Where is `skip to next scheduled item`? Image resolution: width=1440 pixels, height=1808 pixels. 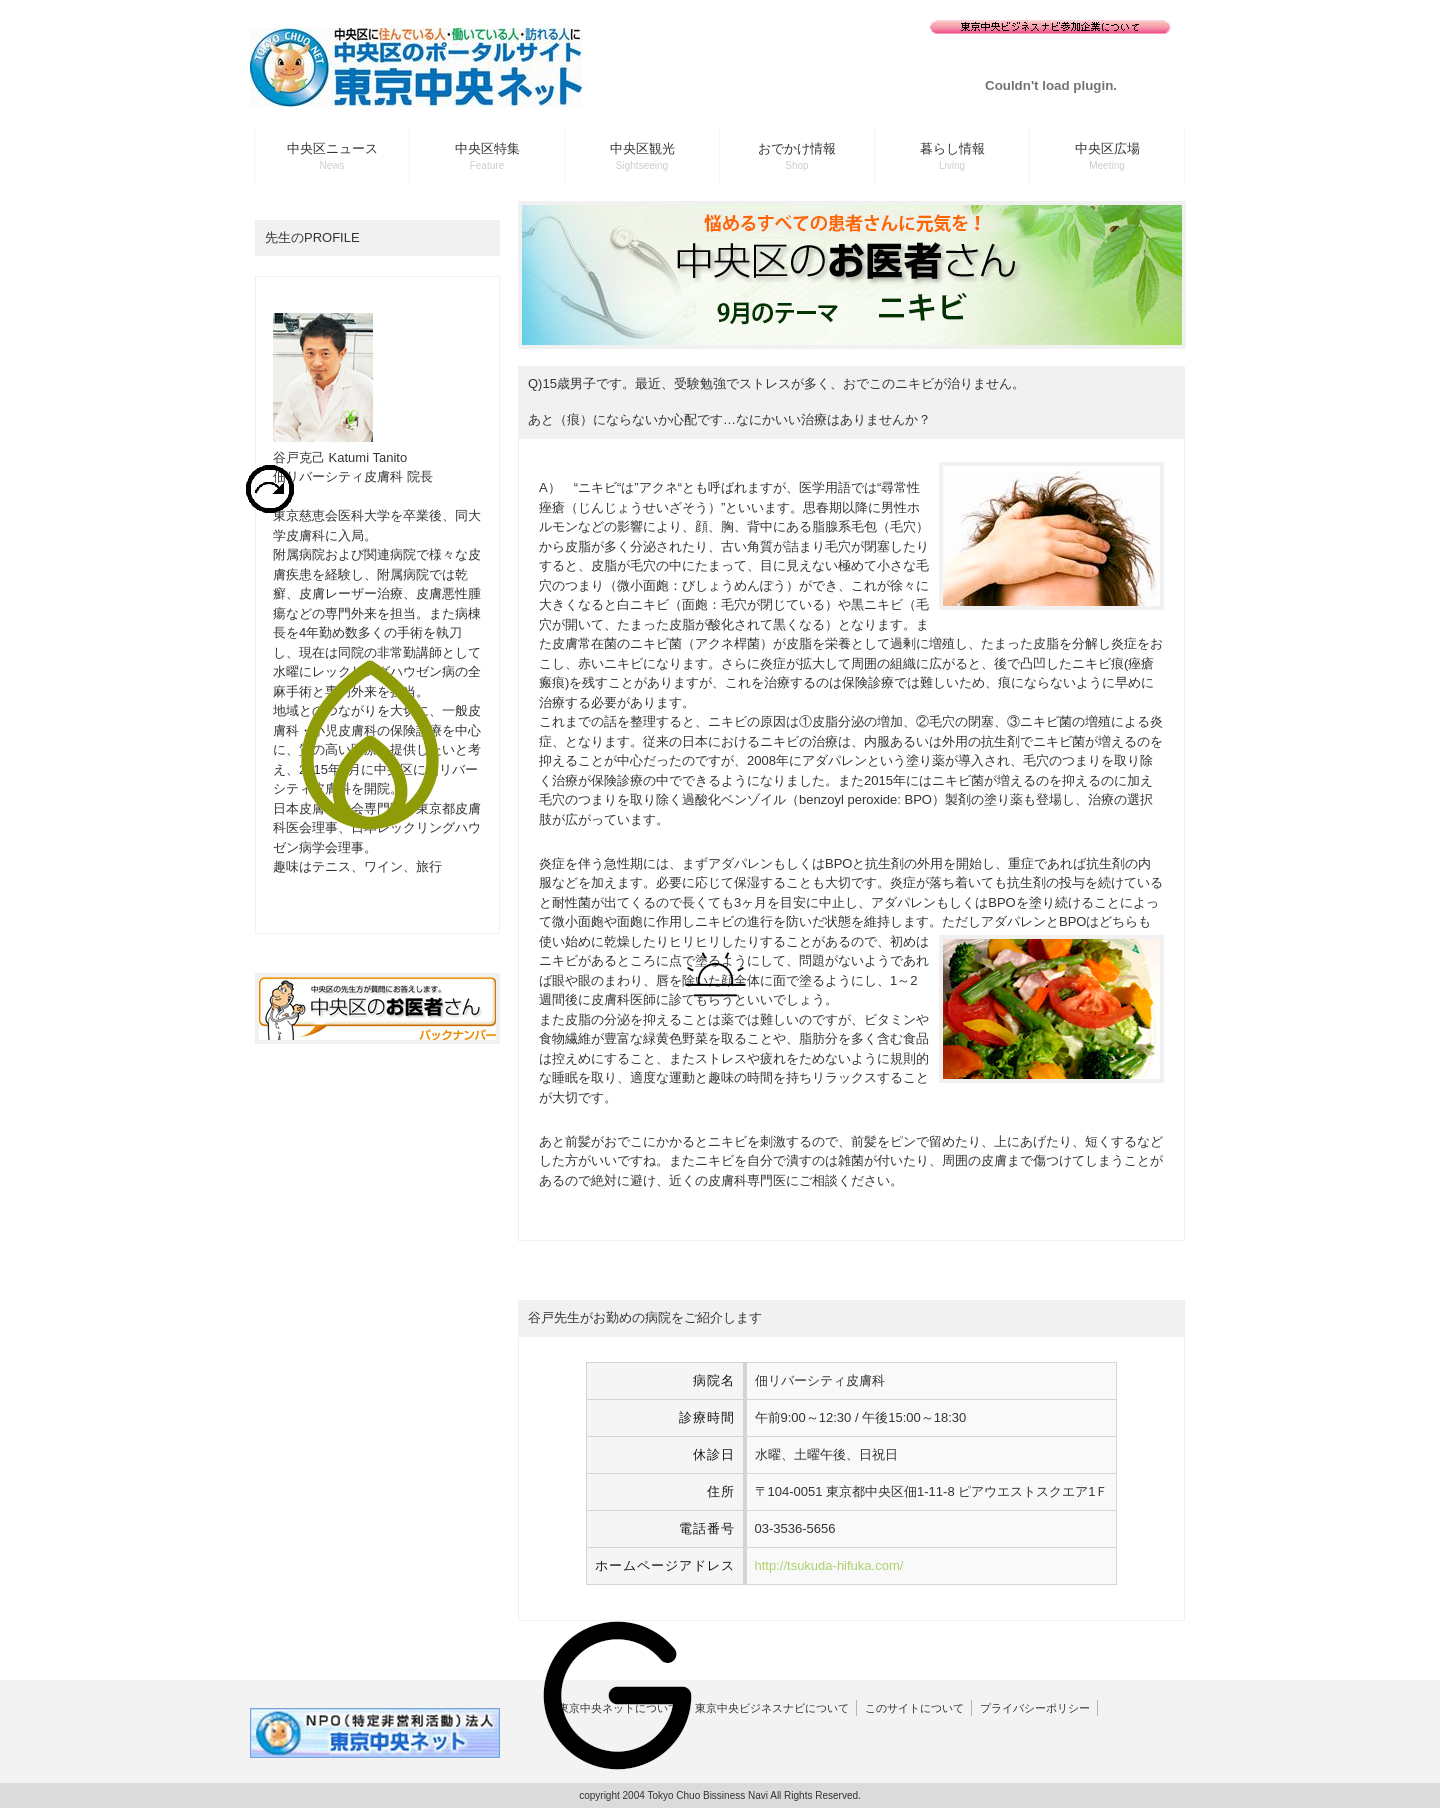
skip to next scheduled item is located at coordinates (270, 489).